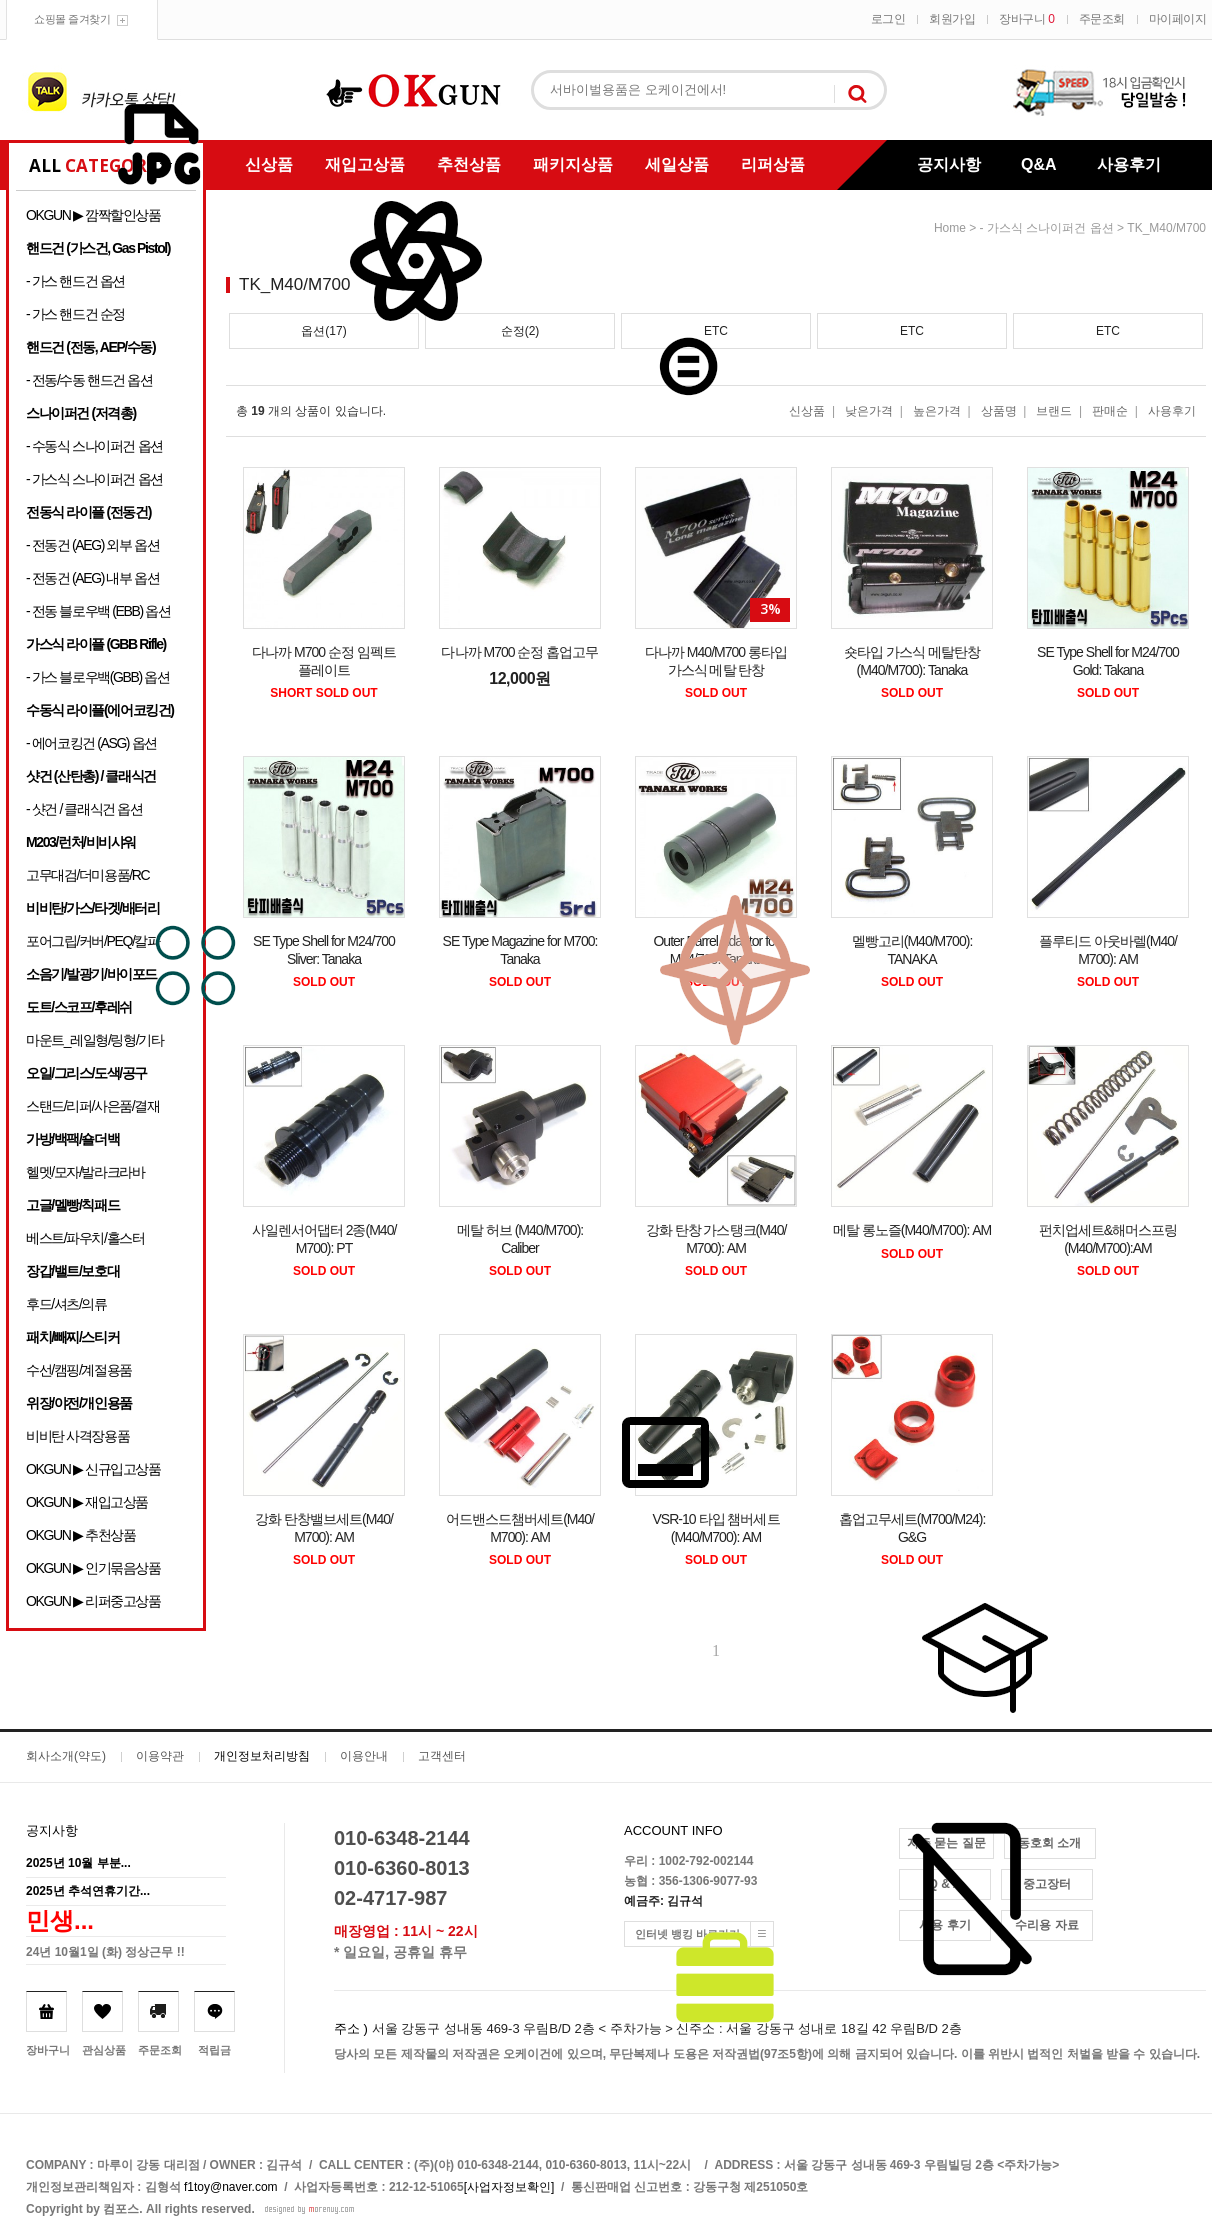 Image resolution: width=1212 pixels, height=2220 pixels. I want to click on indicates an unverified conditional breakpoint in debug mode, so click(688, 366).